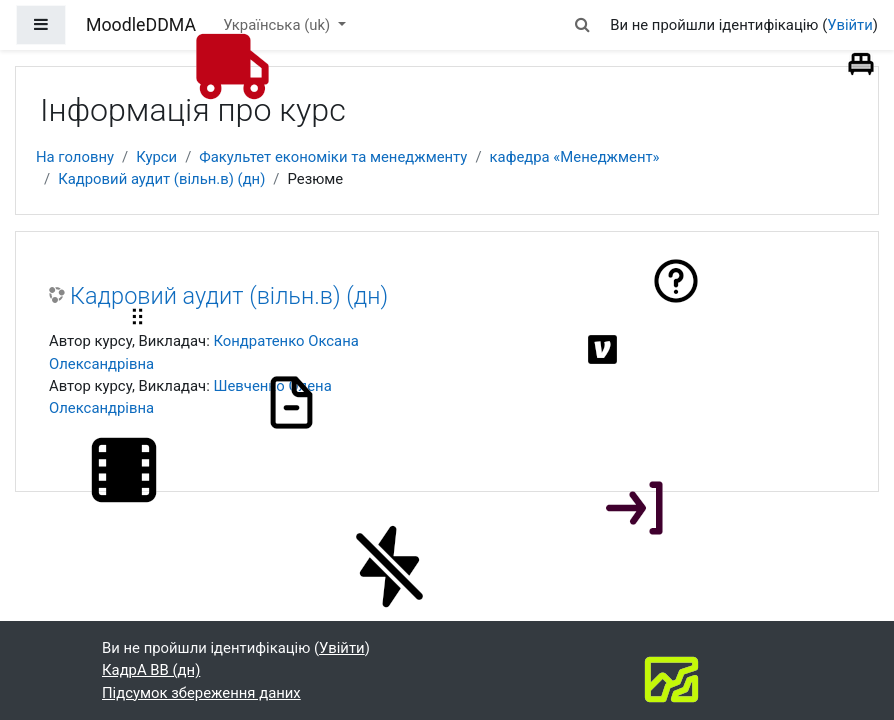 The height and width of the screenshot is (720, 894). What do you see at coordinates (671, 679) in the screenshot?
I see `indicates a broken or corrupted image file` at bounding box center [671, 679].